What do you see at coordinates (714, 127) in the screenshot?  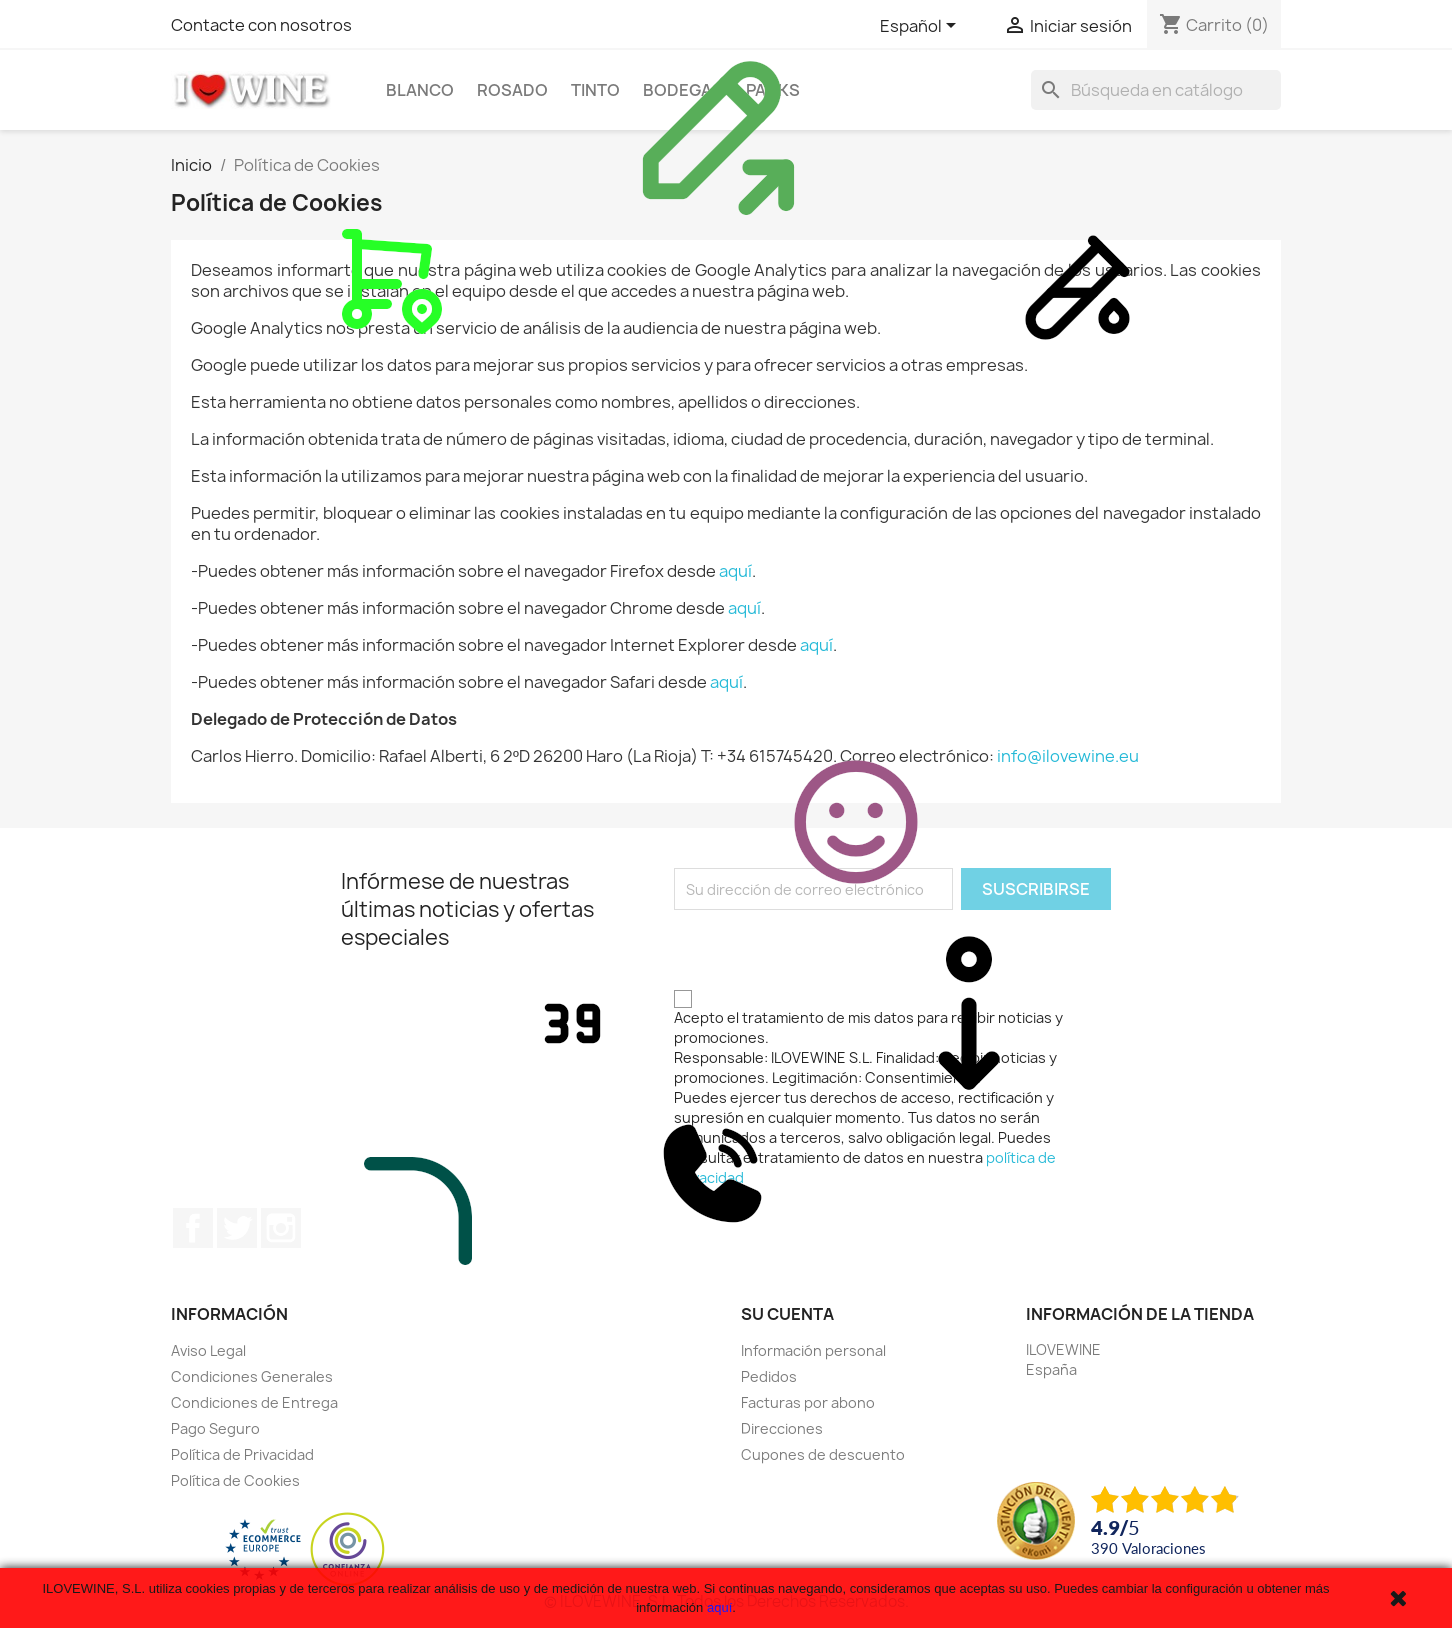 I see `share your edits or annotations` at bounding box center [714, 127].